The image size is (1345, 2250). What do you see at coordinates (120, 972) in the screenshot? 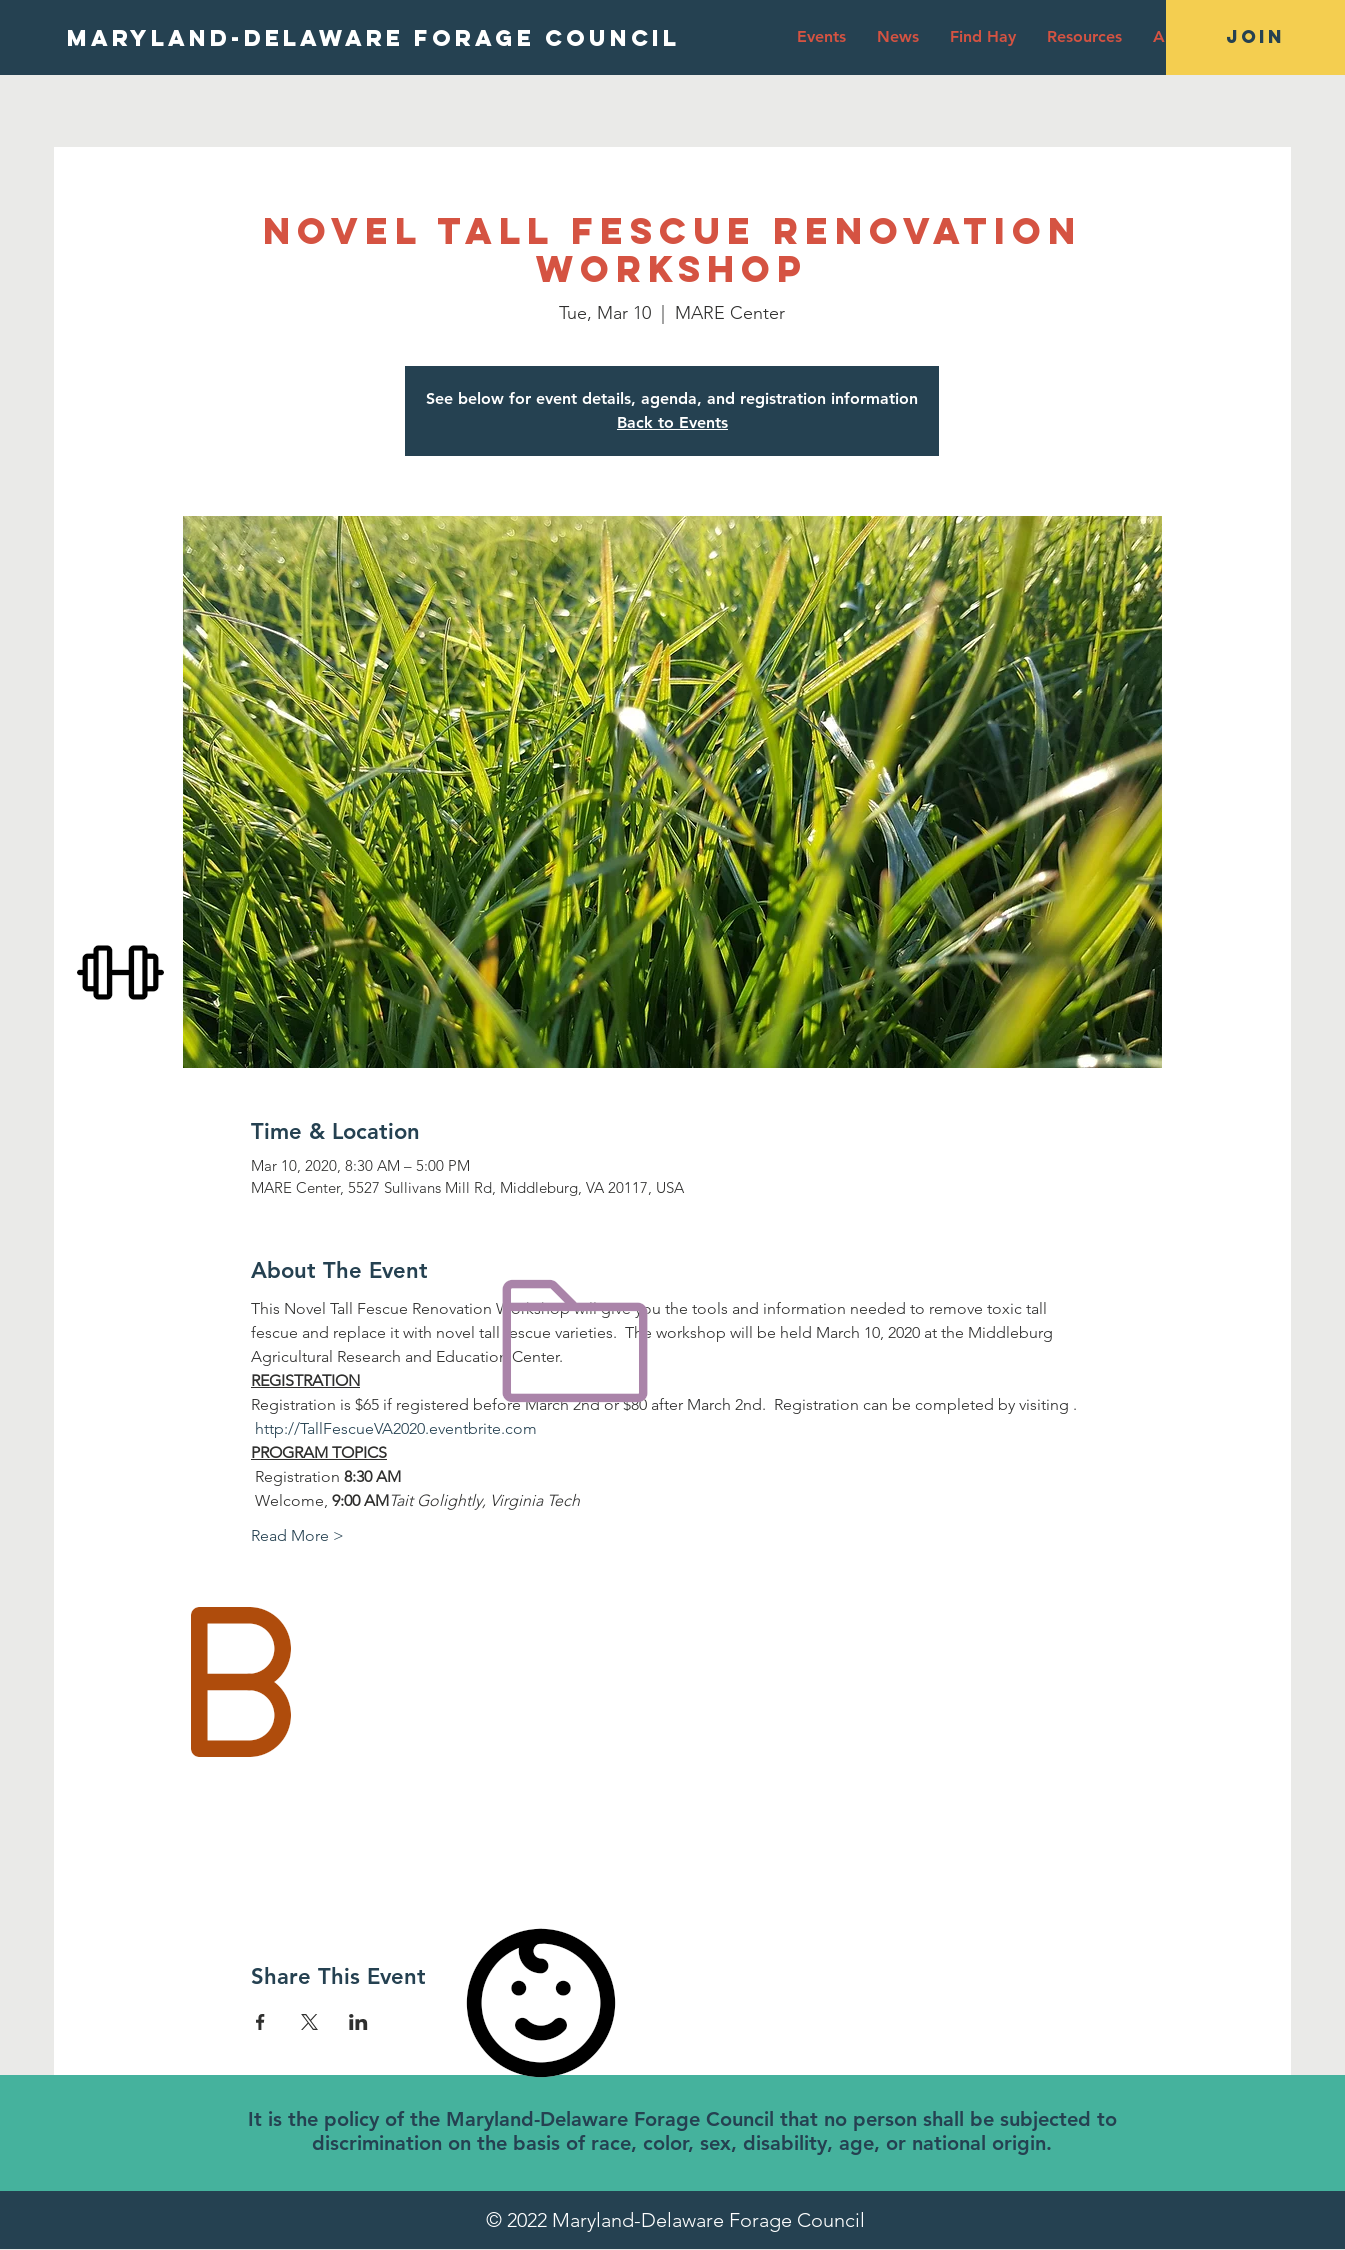
I see `access workout or fitness features` at bounding box center [120, 972].